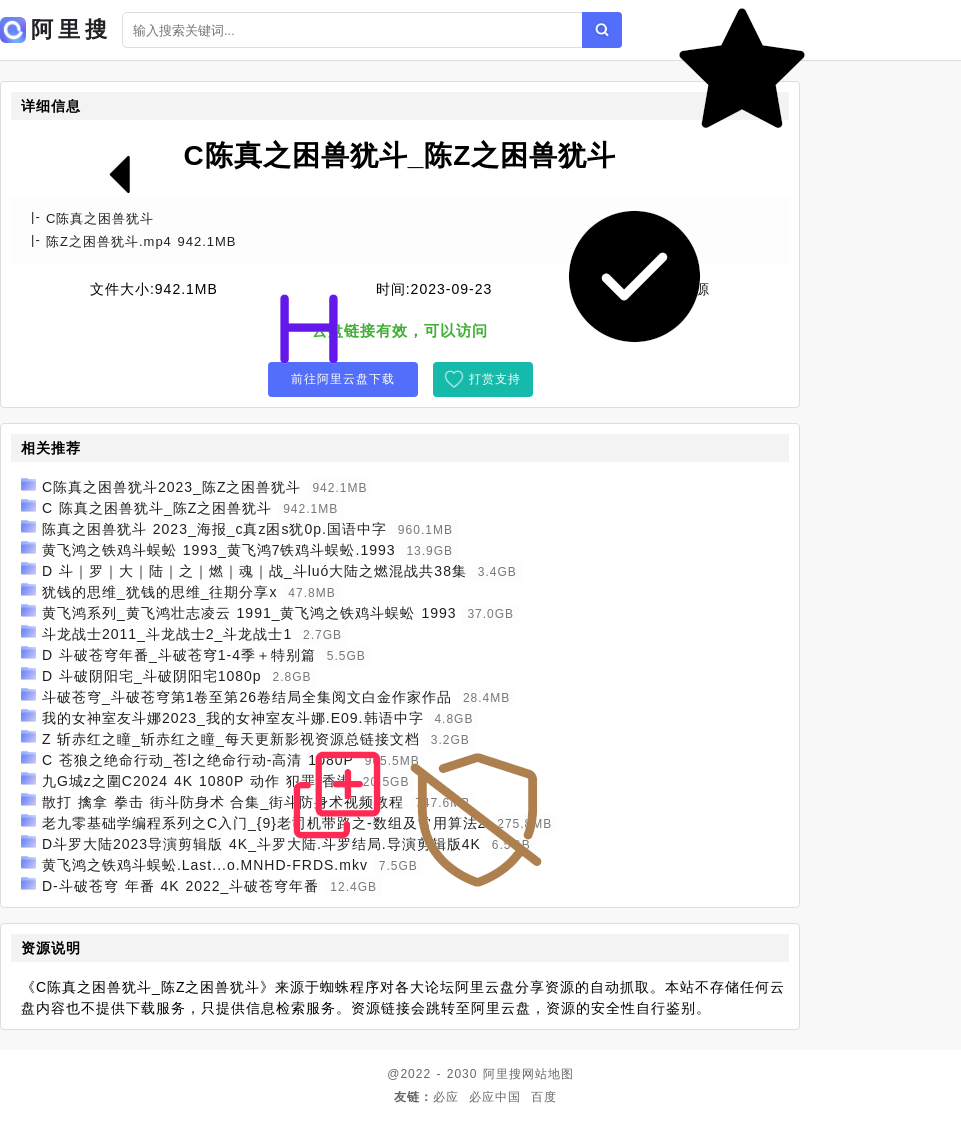 This screenshot has width=961, height=1121. Describe the element at coordinates (309, 329) in the screenshot. I see `insert a heading in a text editor` at that location.